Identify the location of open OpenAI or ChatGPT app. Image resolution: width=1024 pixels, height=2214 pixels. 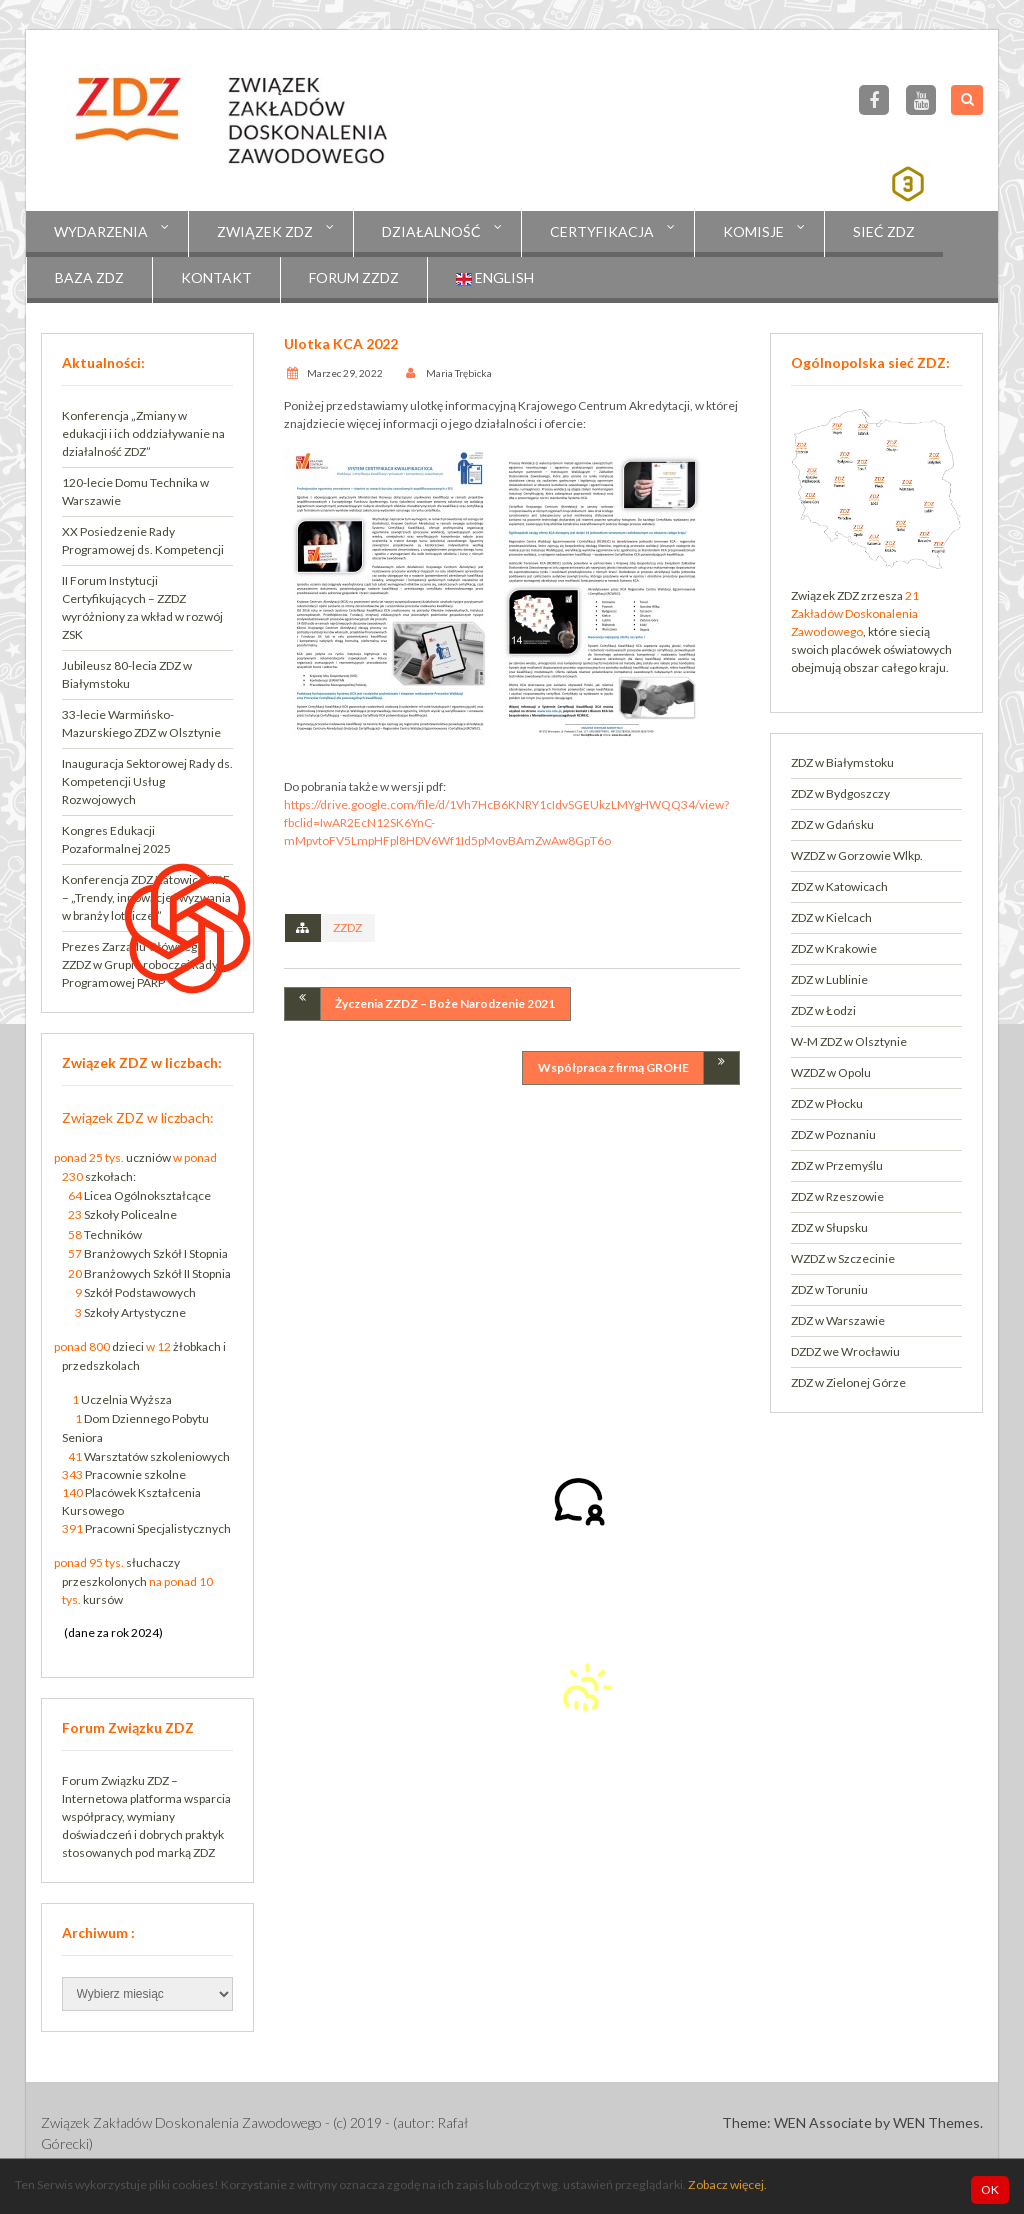
(187, 928).